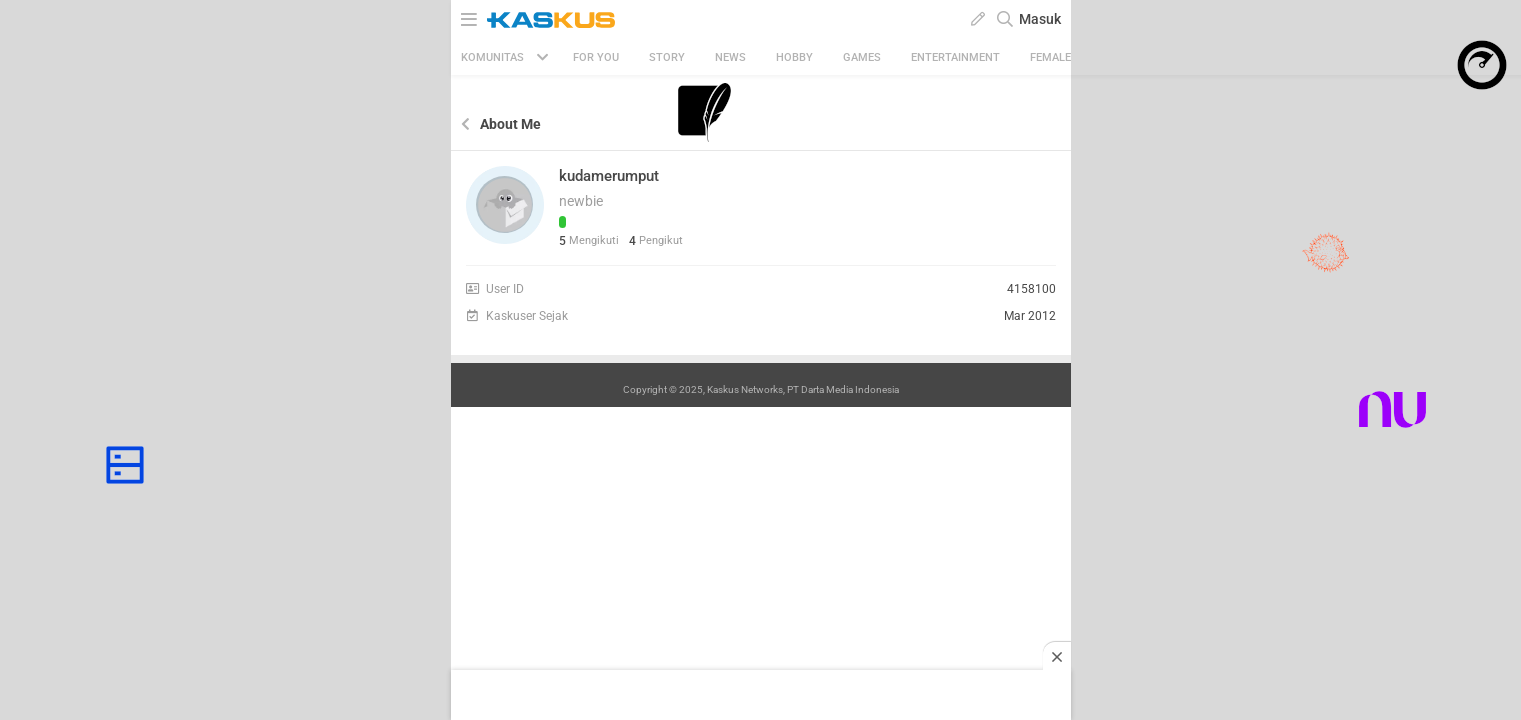  Describe the element at coordinates (1482, 65) in the screenshot. I see `cloudscale.ch cloud hosting service logo` at that location.